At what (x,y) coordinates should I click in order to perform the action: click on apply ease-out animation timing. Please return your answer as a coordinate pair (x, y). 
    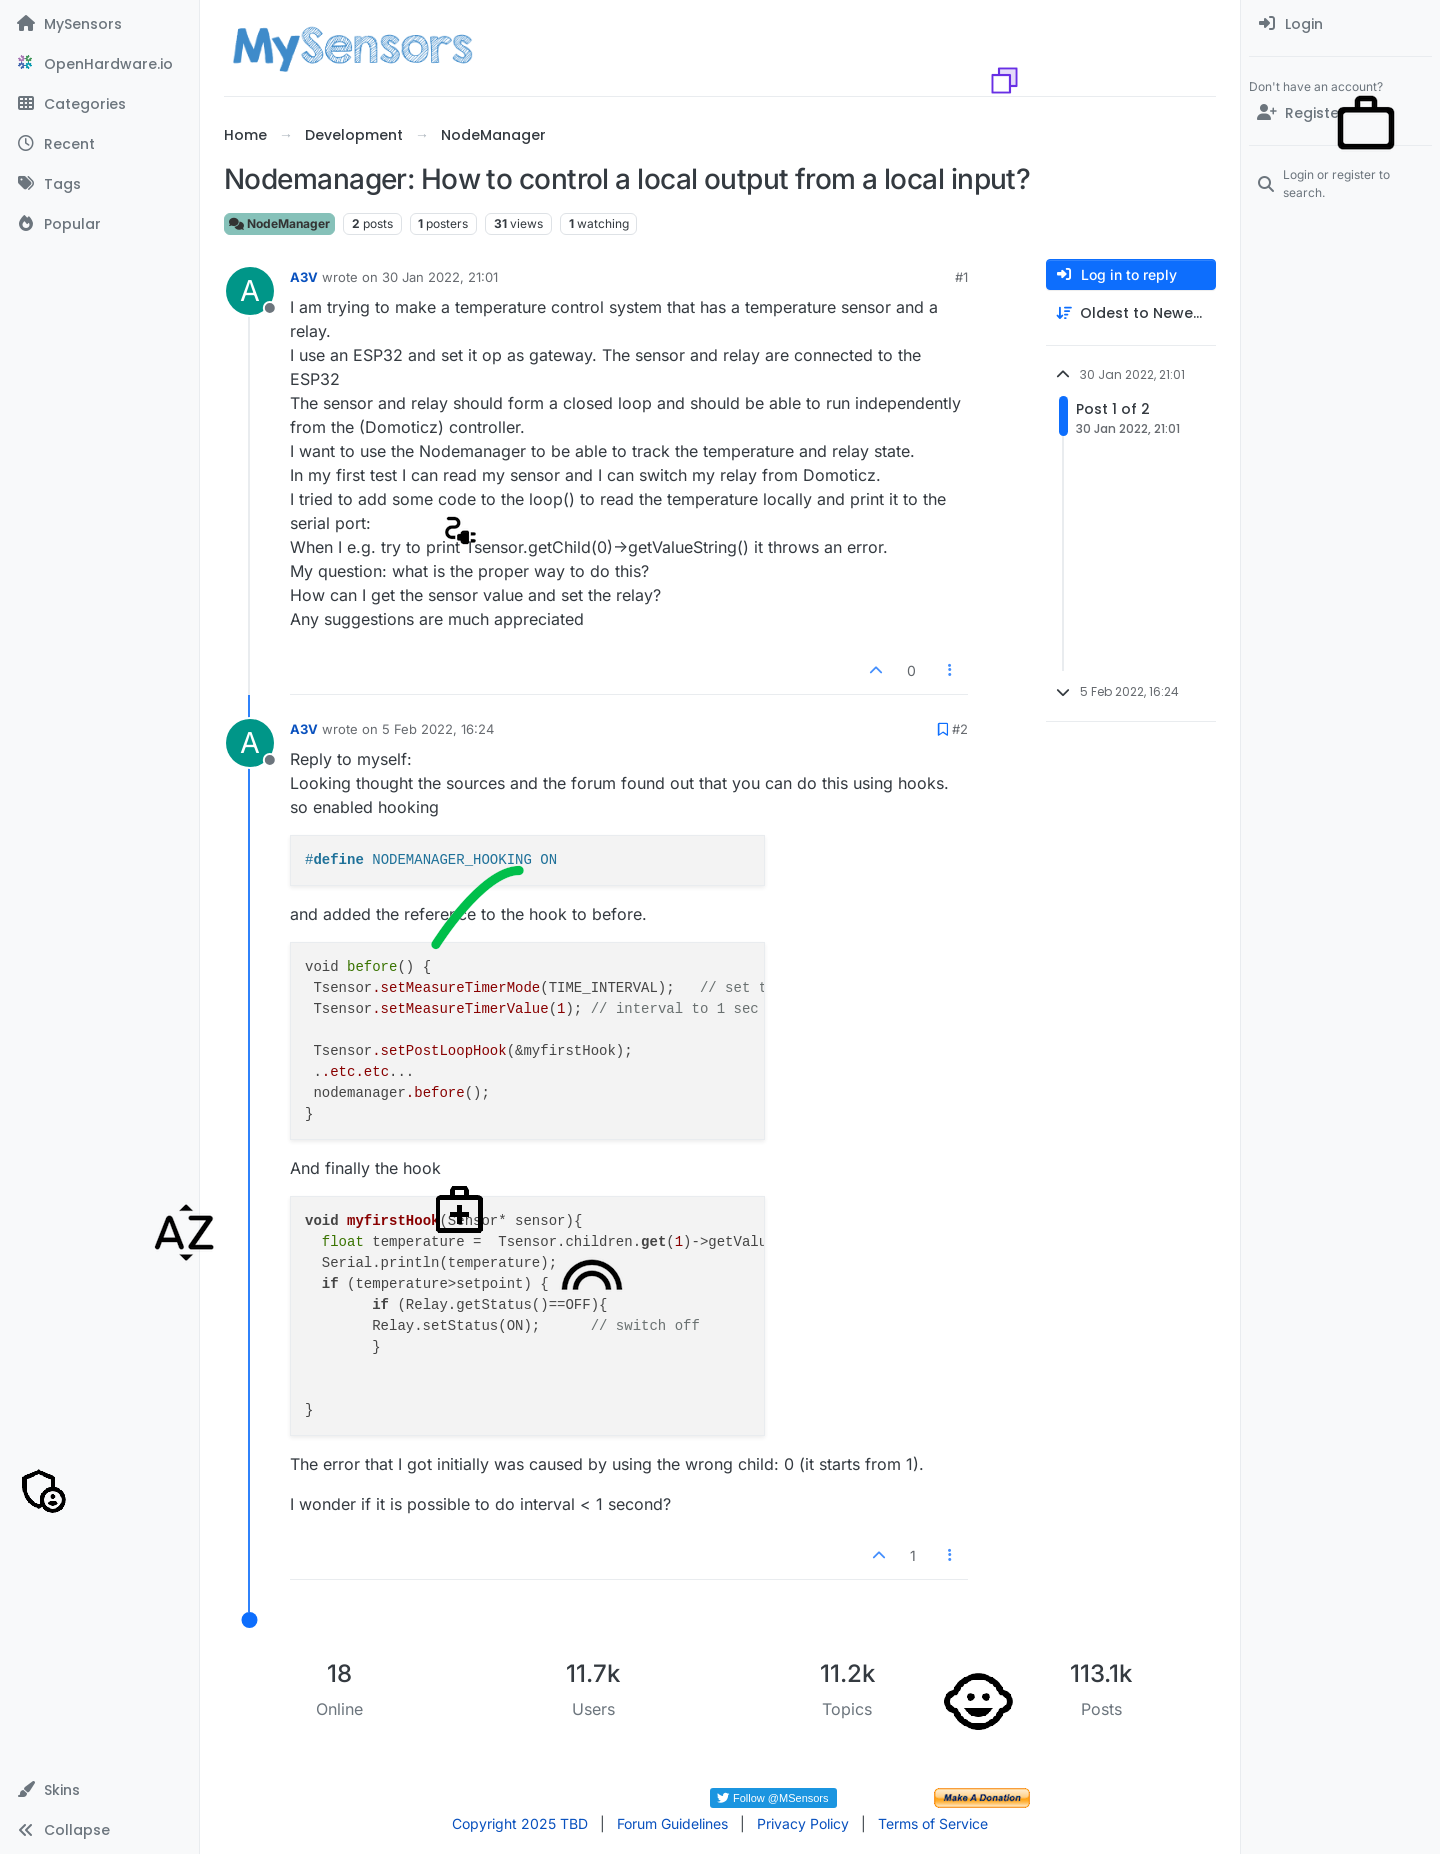
    Looking at the image, I should click on (477, 907).